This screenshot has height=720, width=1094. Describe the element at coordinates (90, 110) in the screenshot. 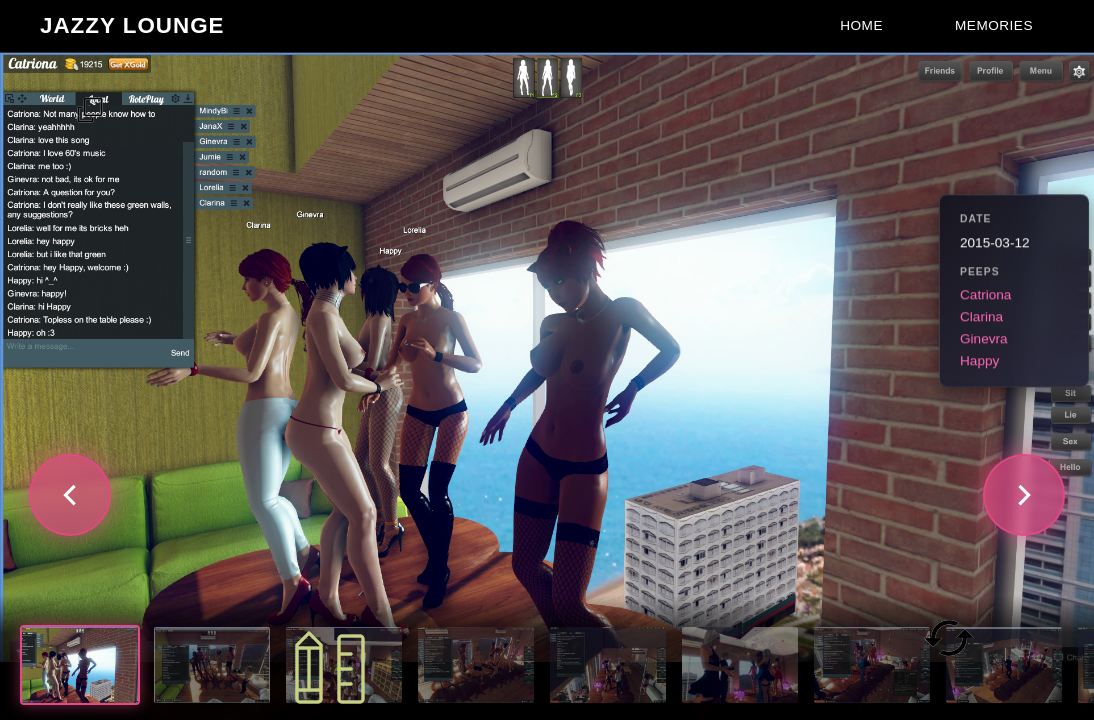

I see `copy to clipboard` at that location.